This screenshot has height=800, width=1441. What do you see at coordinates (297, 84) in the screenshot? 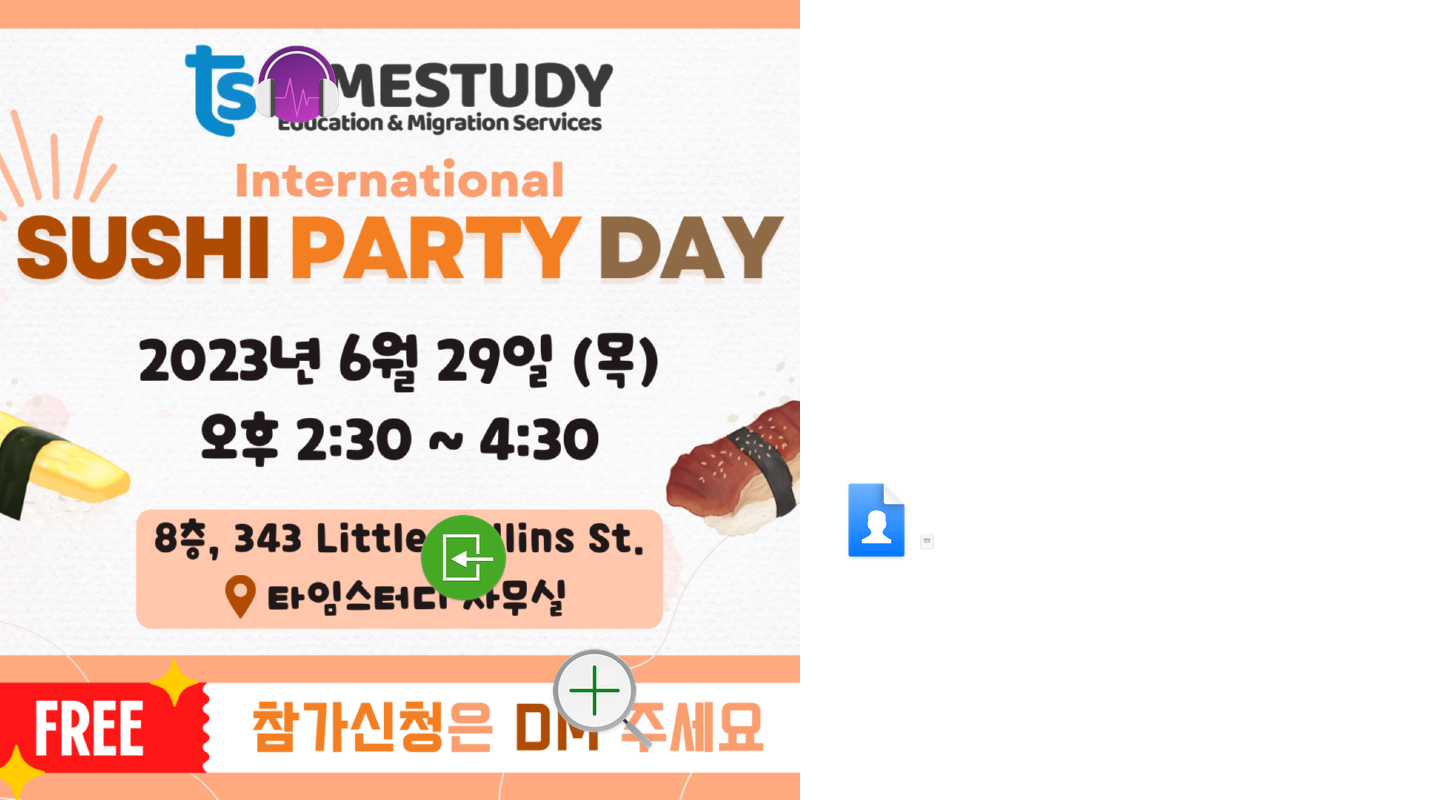
I see `audio output device connected` at bounding box center [297, 84].